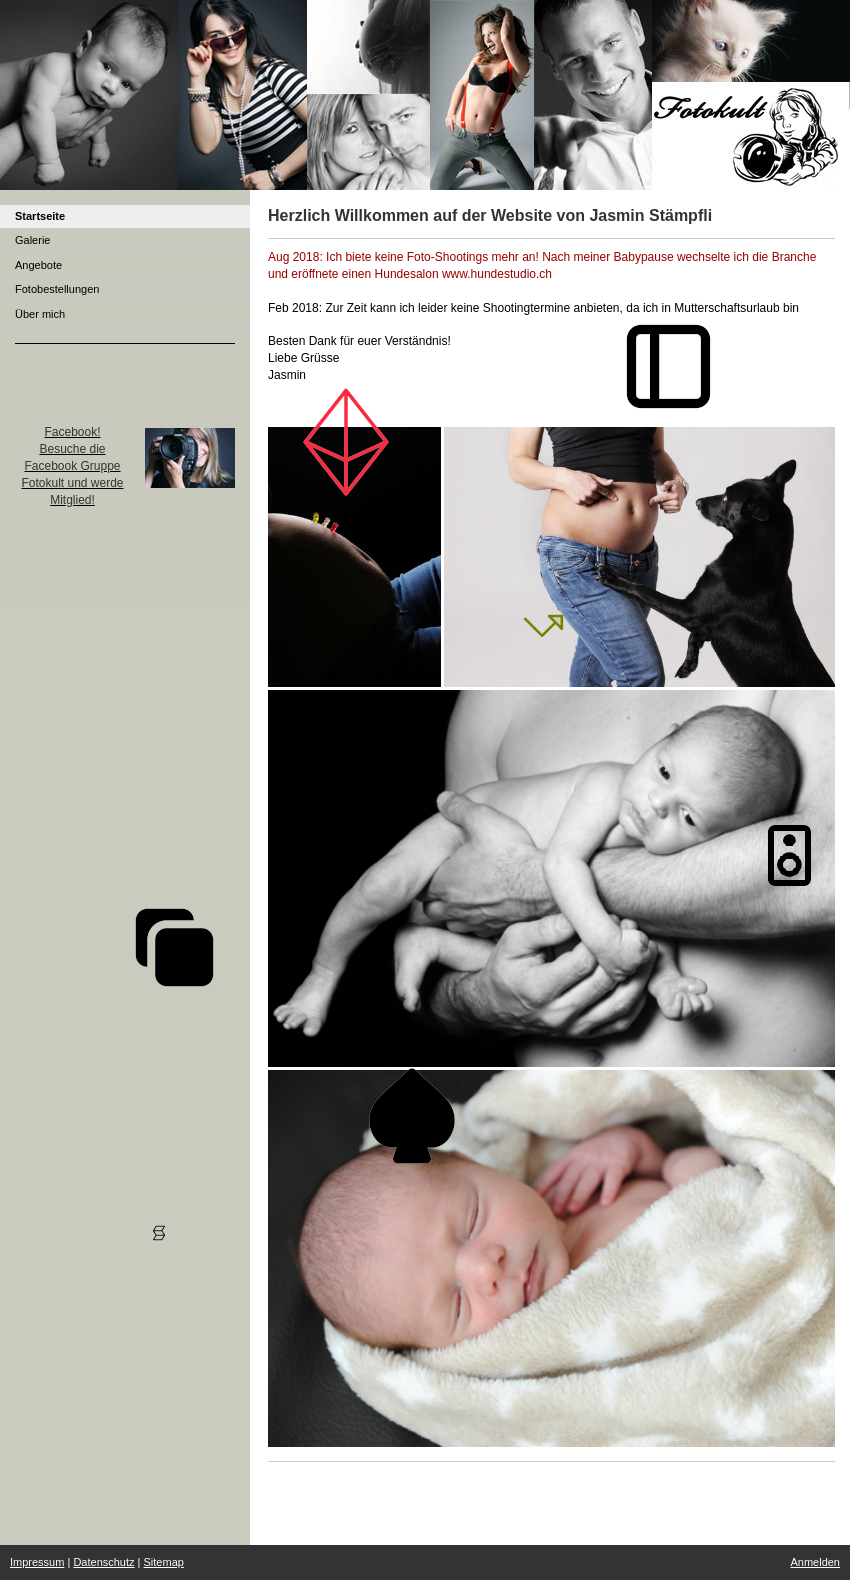 The height and width of the screenshot is (1580, 850). I want to click on copy to clipboard, so click(174, 947).